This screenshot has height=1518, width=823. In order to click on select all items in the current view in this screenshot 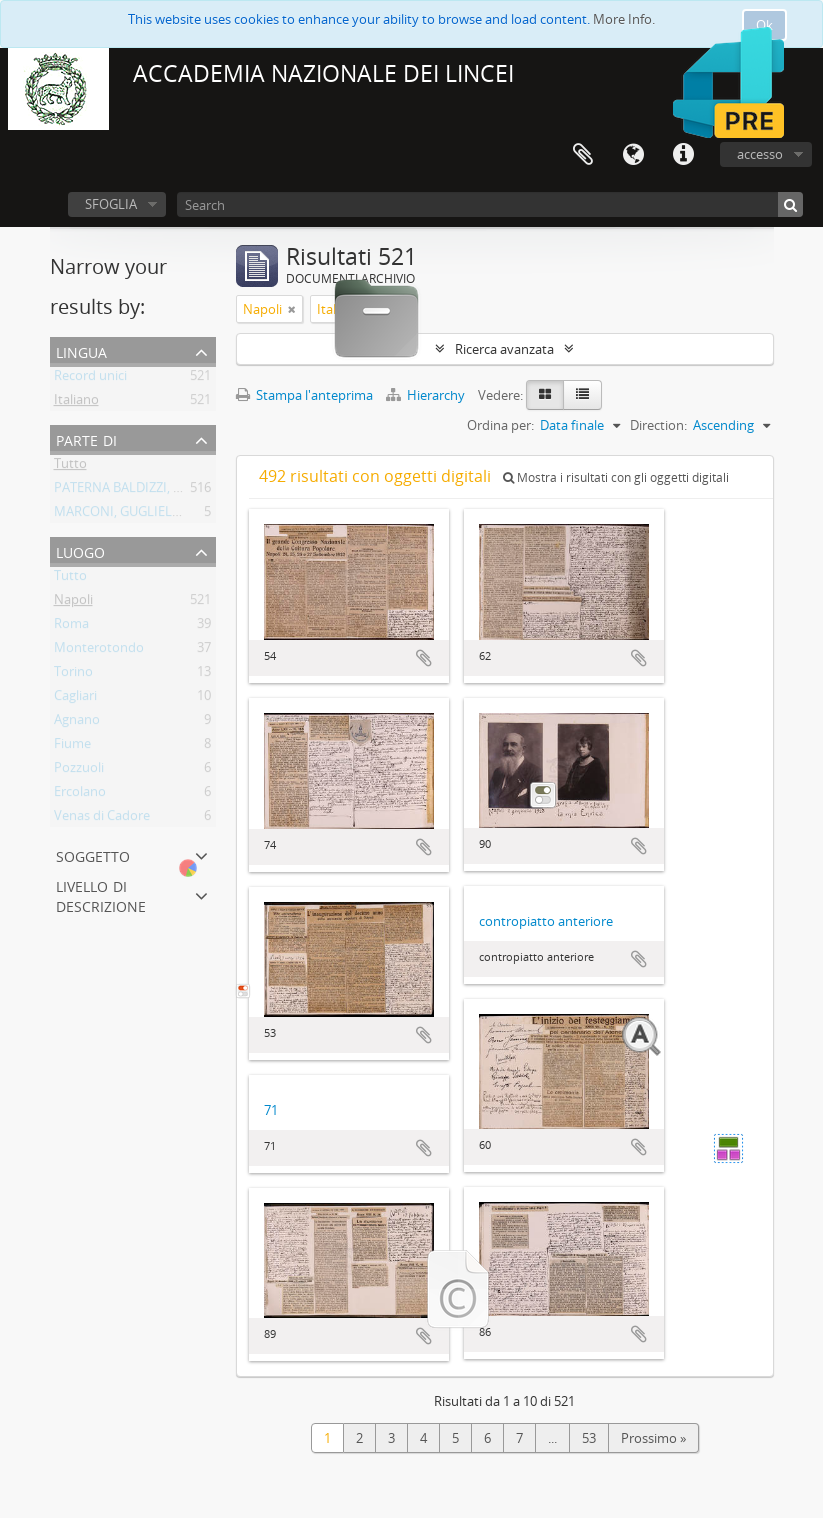, I will do `click(728, 1148)`.